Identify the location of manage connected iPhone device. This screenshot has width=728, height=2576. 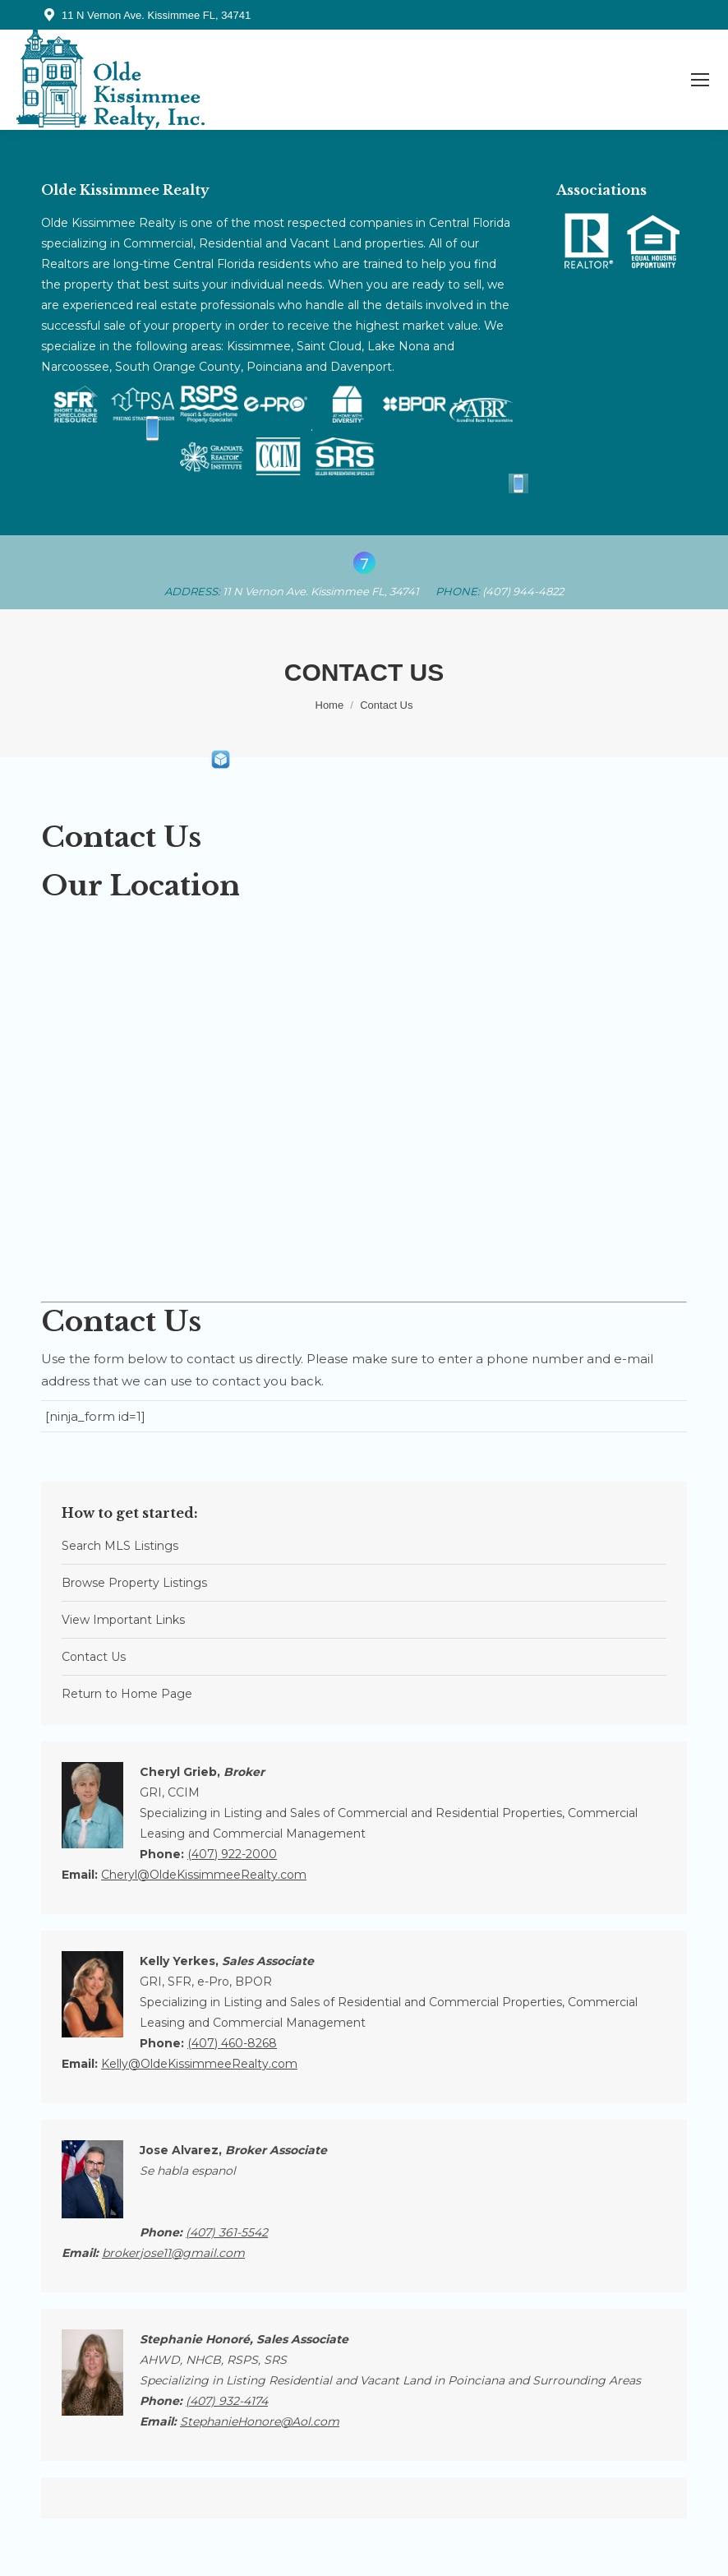
(152, 428).